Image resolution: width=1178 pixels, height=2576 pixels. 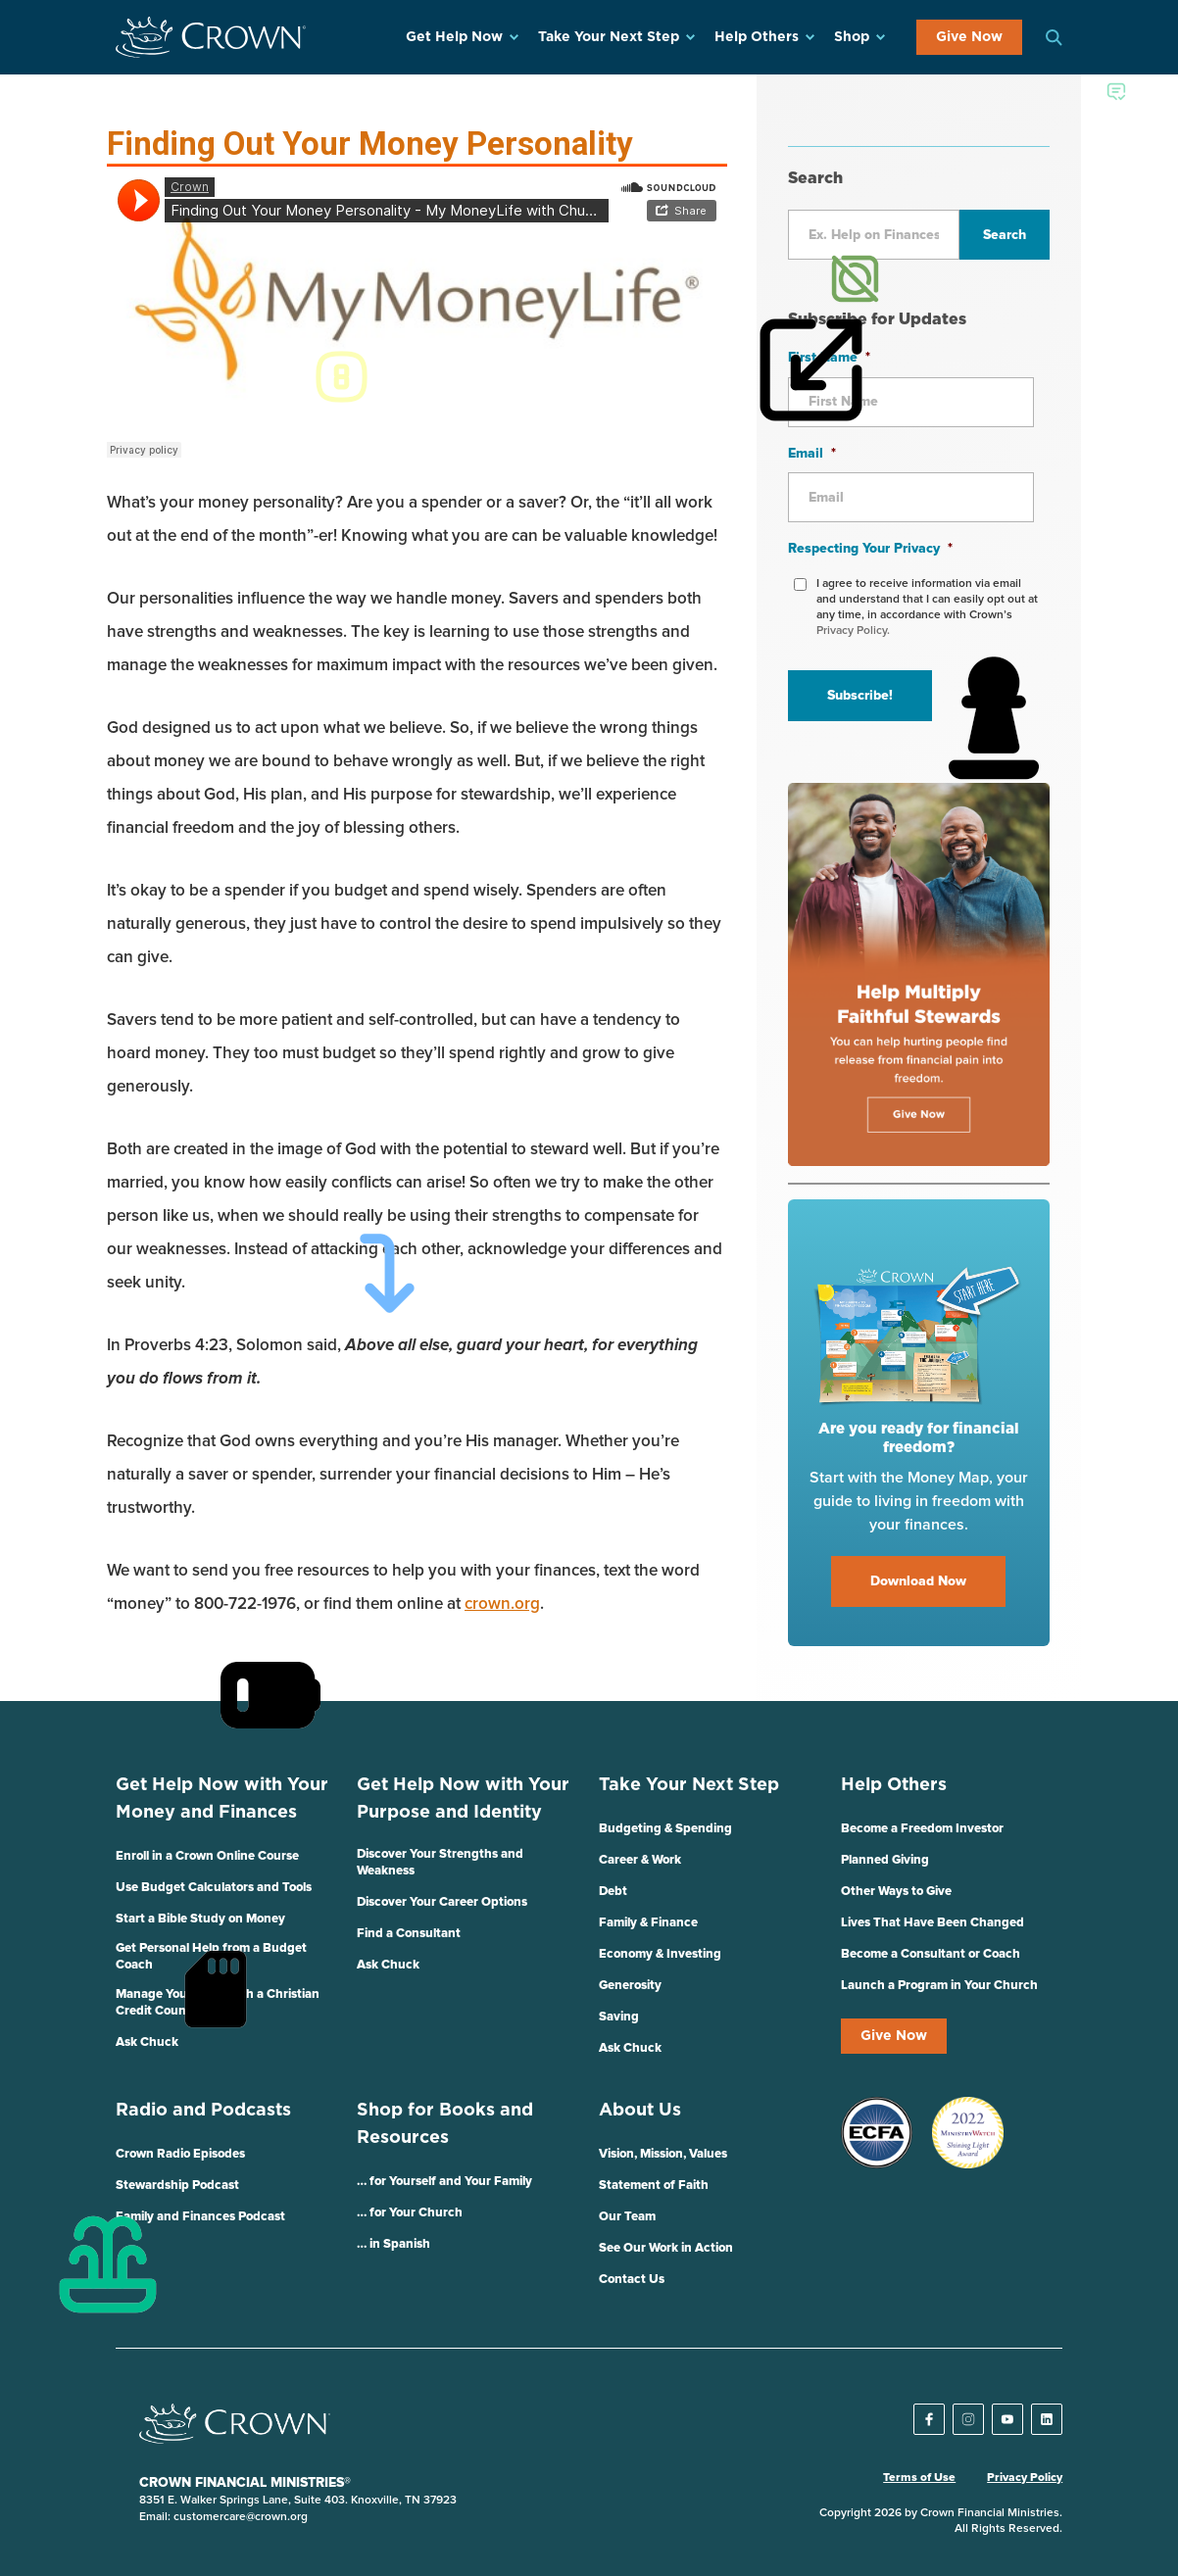 What do you see at coordinates (270, 1695) in the screenshot?
I see `indicates low battery level` at bounding box center [270, 1695].